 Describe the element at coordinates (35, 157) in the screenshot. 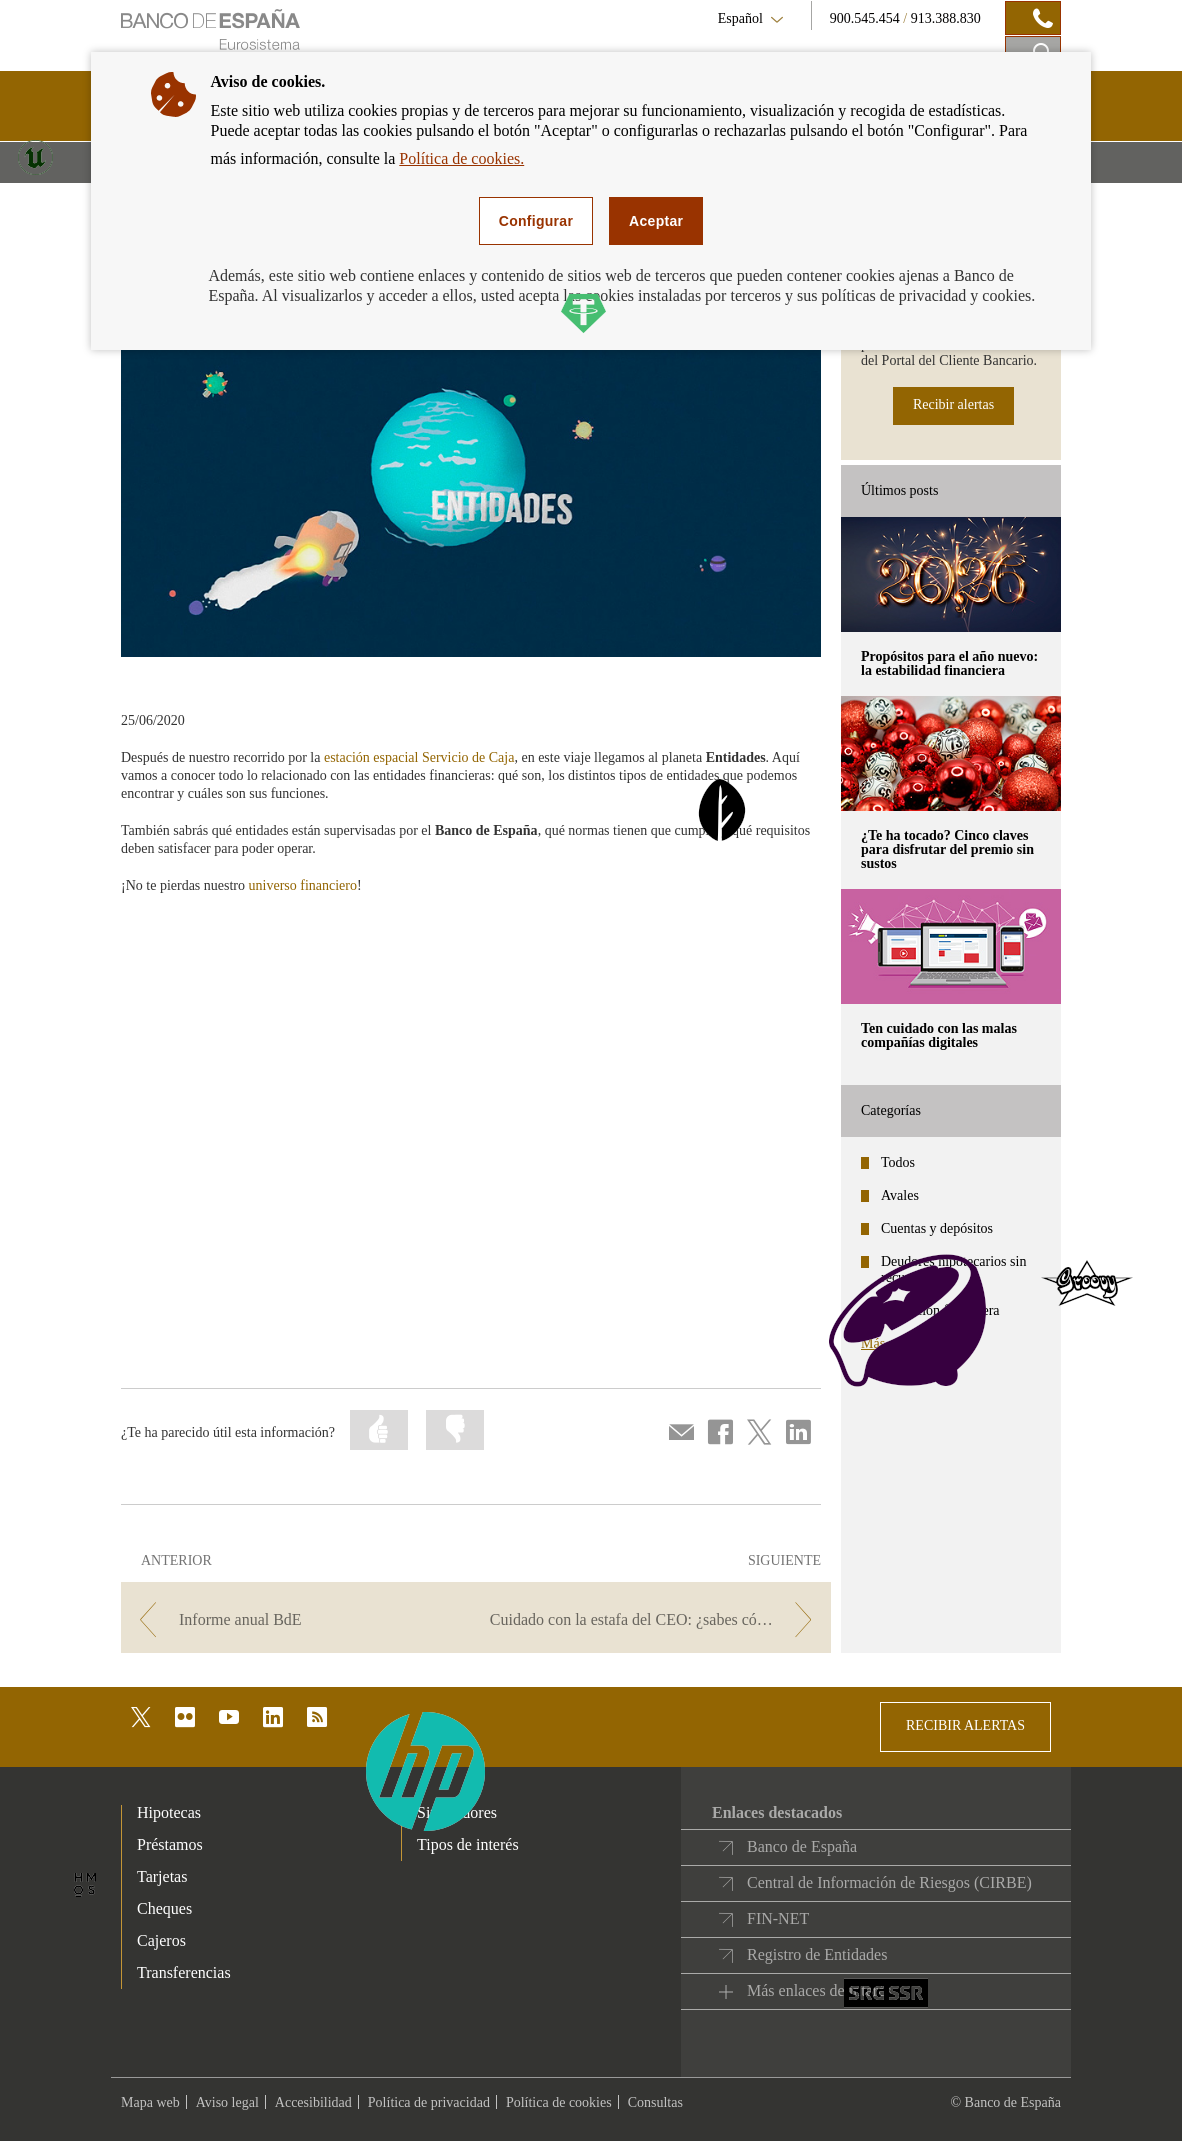

I see `unreal engine logo` at that location.